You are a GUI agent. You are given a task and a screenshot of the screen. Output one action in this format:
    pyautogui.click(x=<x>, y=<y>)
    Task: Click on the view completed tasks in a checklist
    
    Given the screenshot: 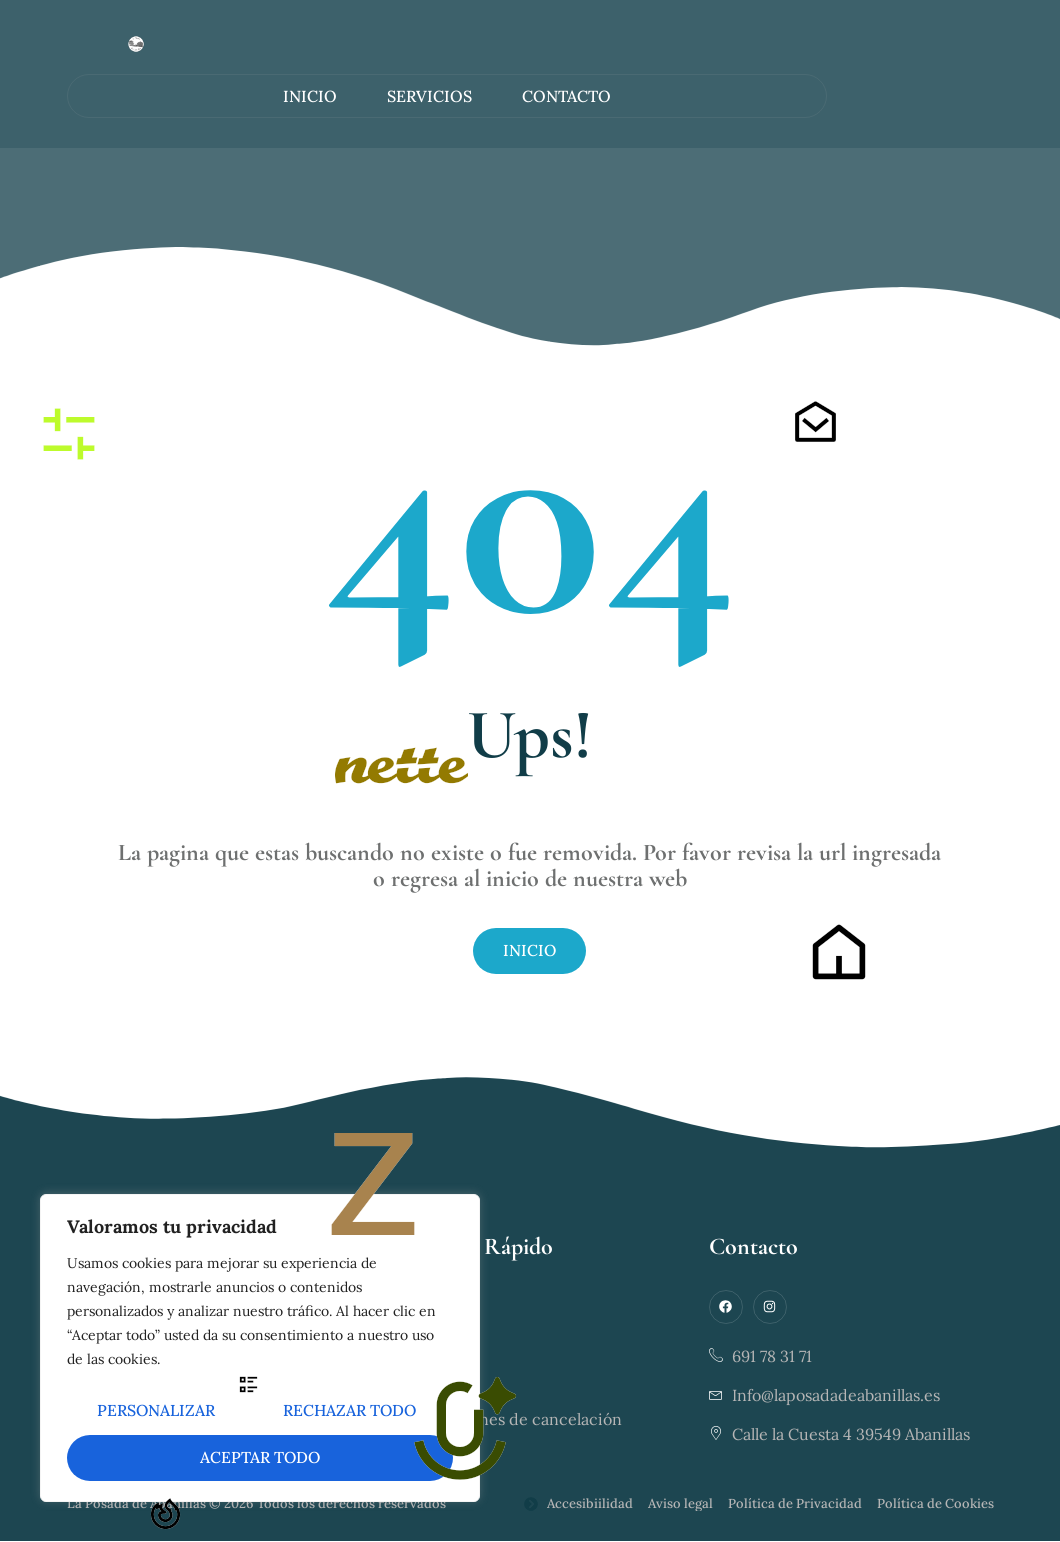 What is the action you would take?
    pyautogui.click(x=248, y=1384)
    